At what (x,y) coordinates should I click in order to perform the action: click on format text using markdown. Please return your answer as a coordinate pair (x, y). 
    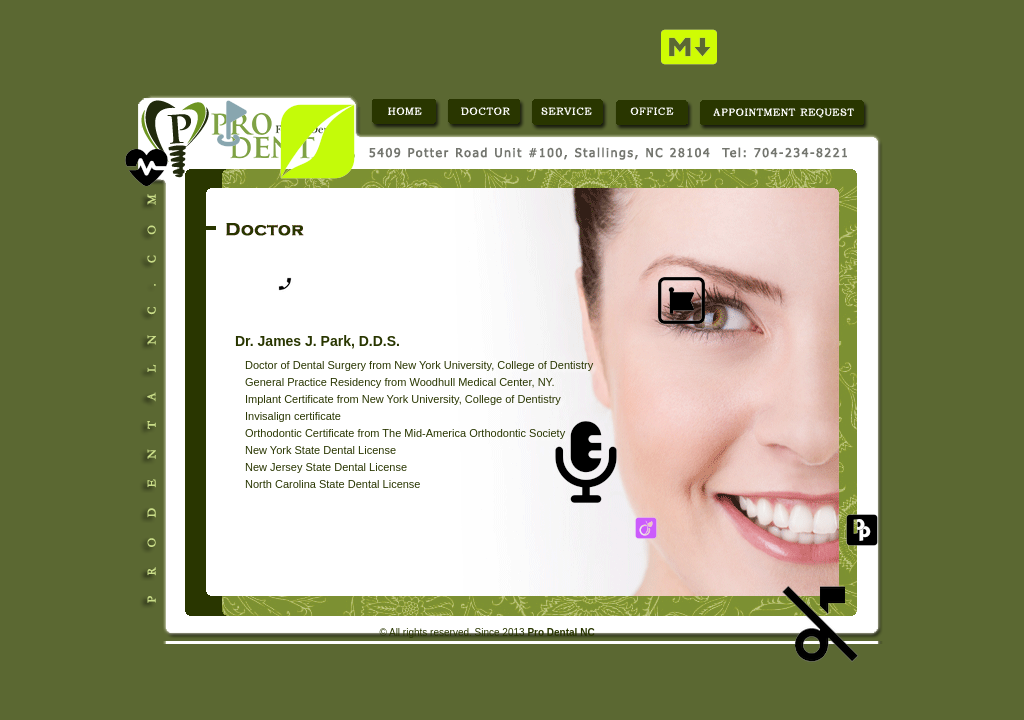
    Looking at the image, I should click on (689, 47).